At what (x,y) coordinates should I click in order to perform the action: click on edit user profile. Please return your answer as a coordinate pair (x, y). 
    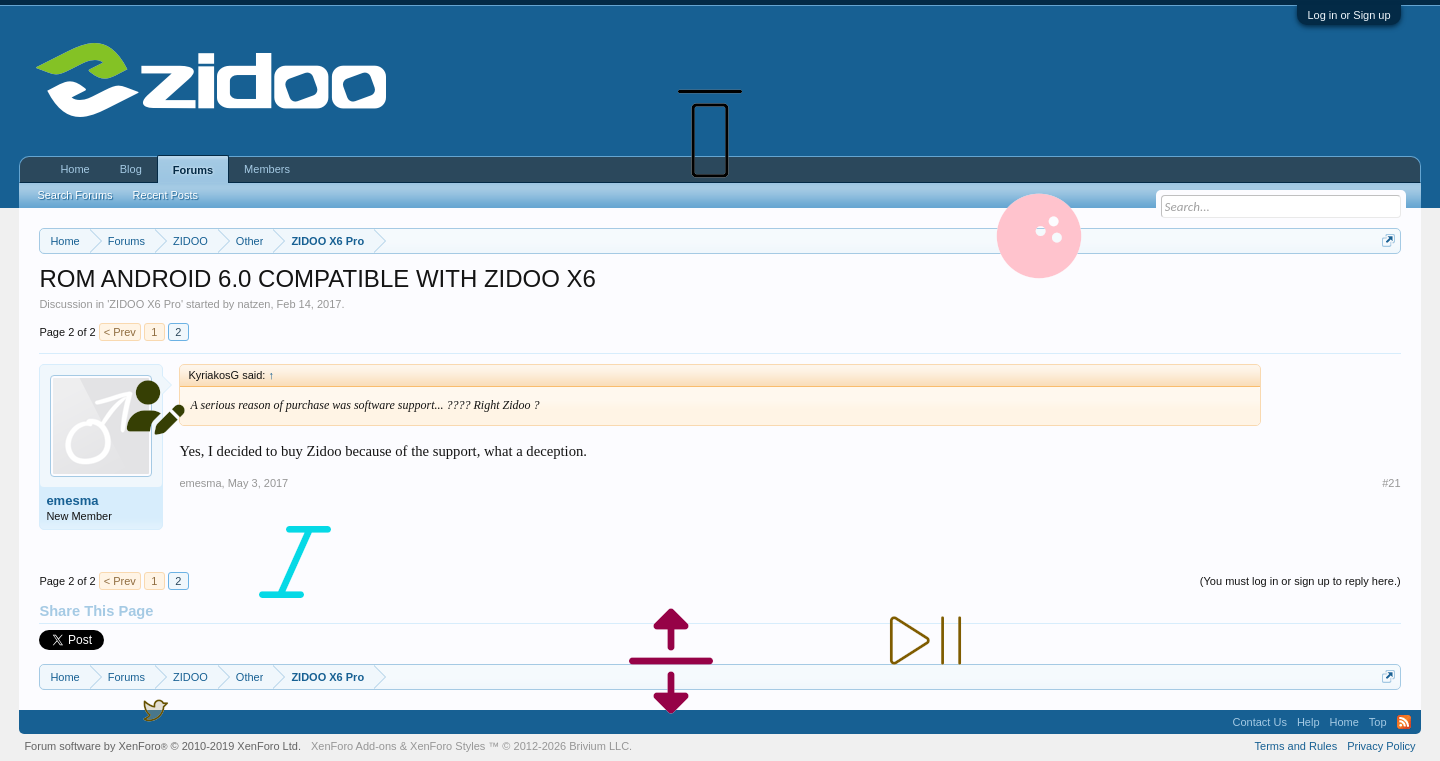
    Looking at the image, I should click on (154, 405).